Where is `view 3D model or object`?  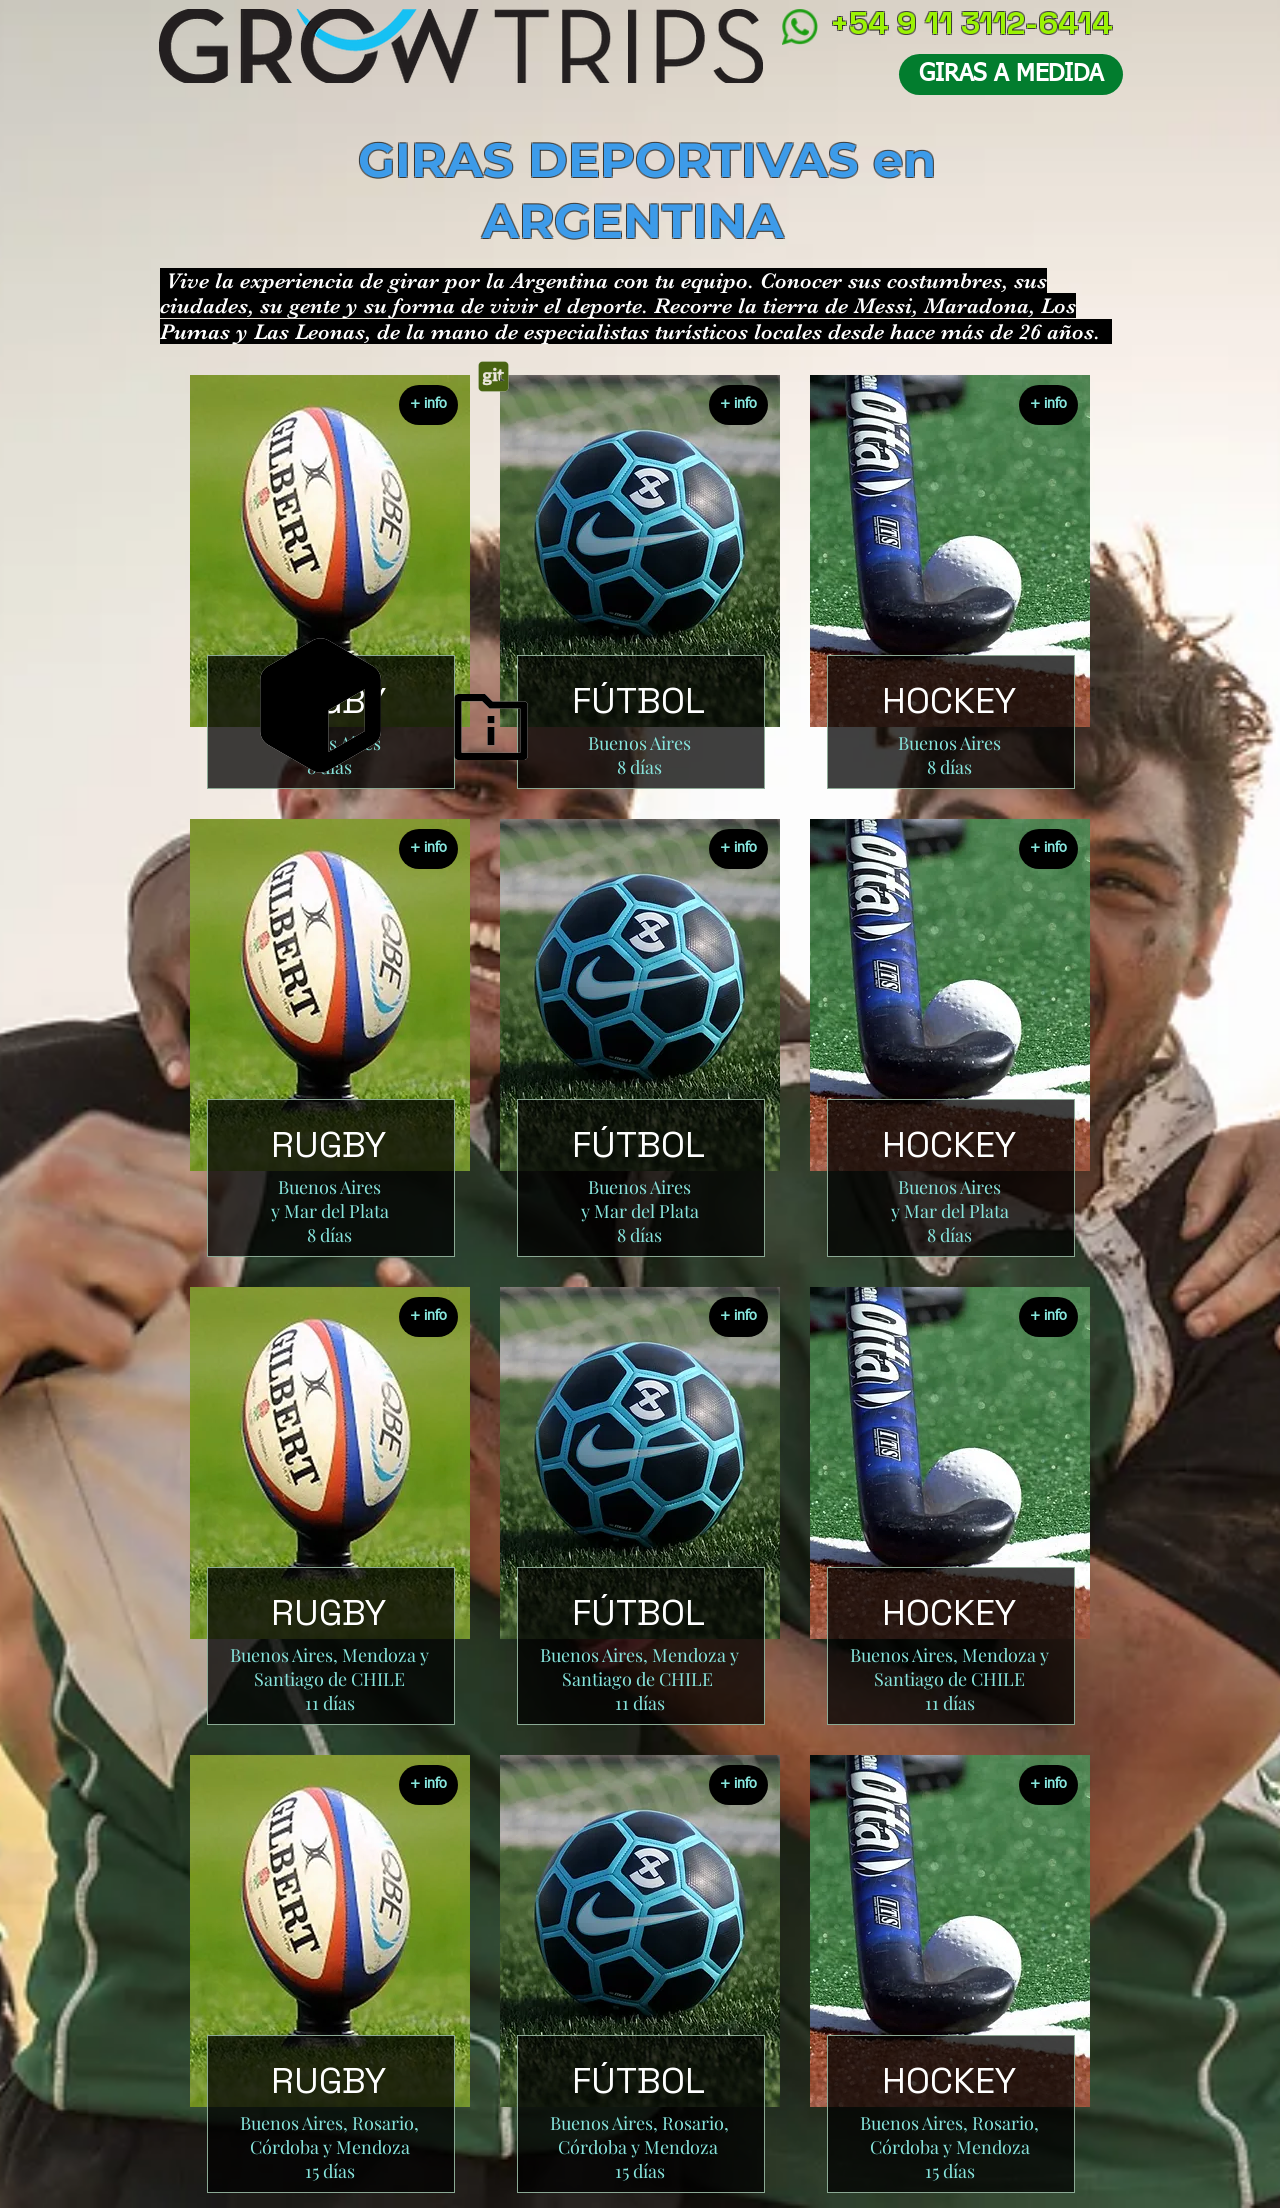 view 3D model or object is located at coordinates (320, 705).